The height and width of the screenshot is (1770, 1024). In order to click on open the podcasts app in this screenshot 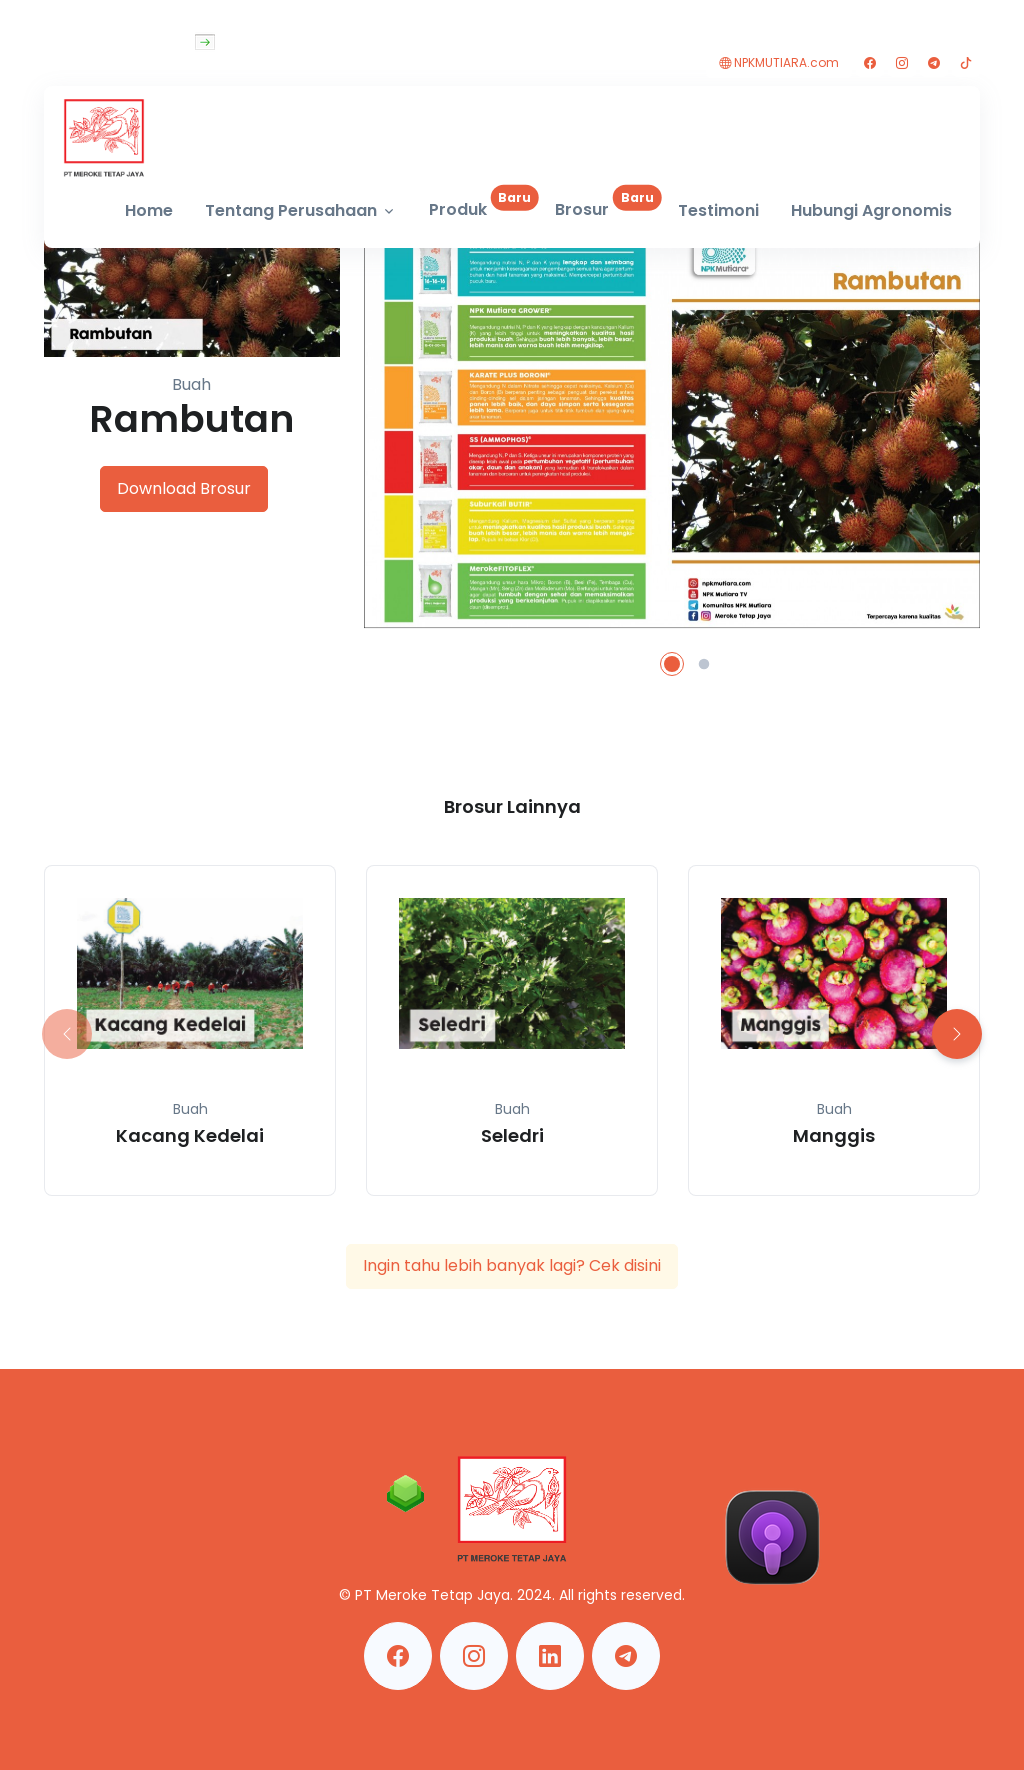, I will do `click(772, 1537)`.